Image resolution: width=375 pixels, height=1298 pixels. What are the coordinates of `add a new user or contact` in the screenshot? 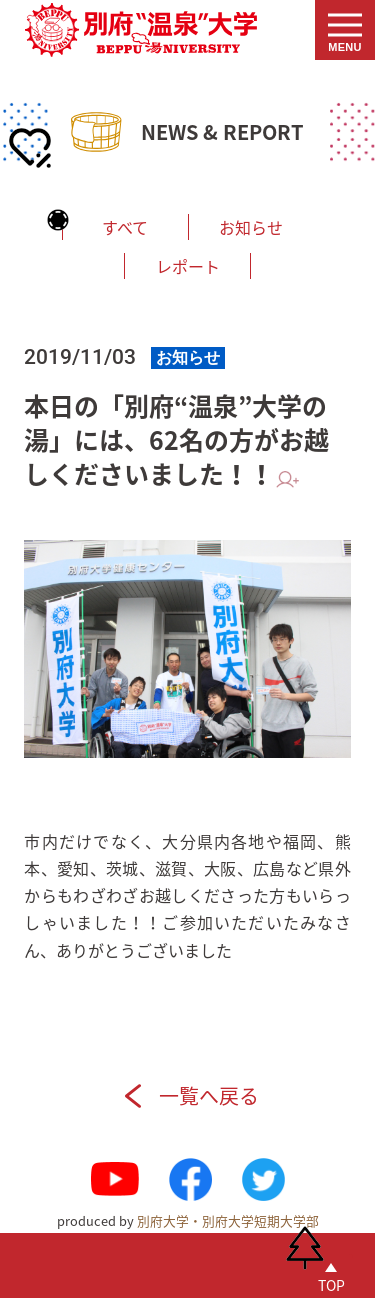 It's located at (287, 480).